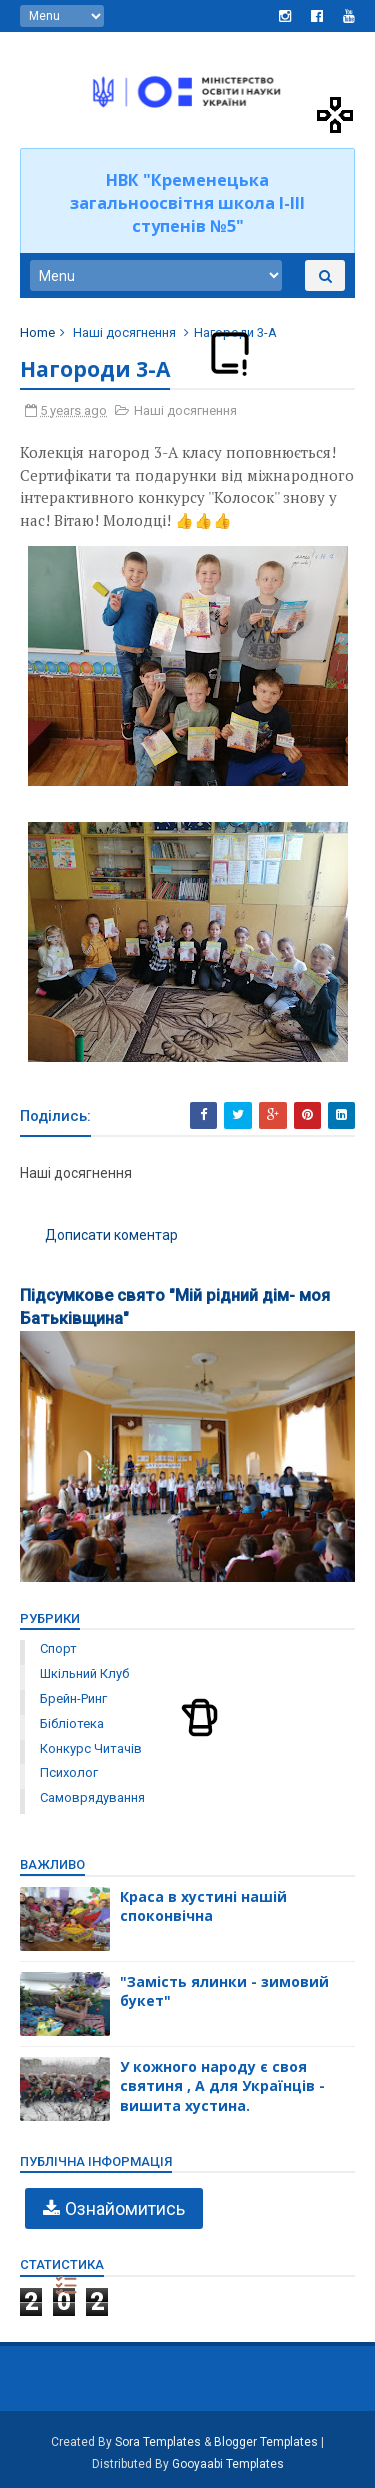 Image resolution: width=375 pixels, height=2488 pixels. What do you see at coordinates (230, 353) in the screenshot?
I see `iPad device error or warning` at bounding box center [230, 353].